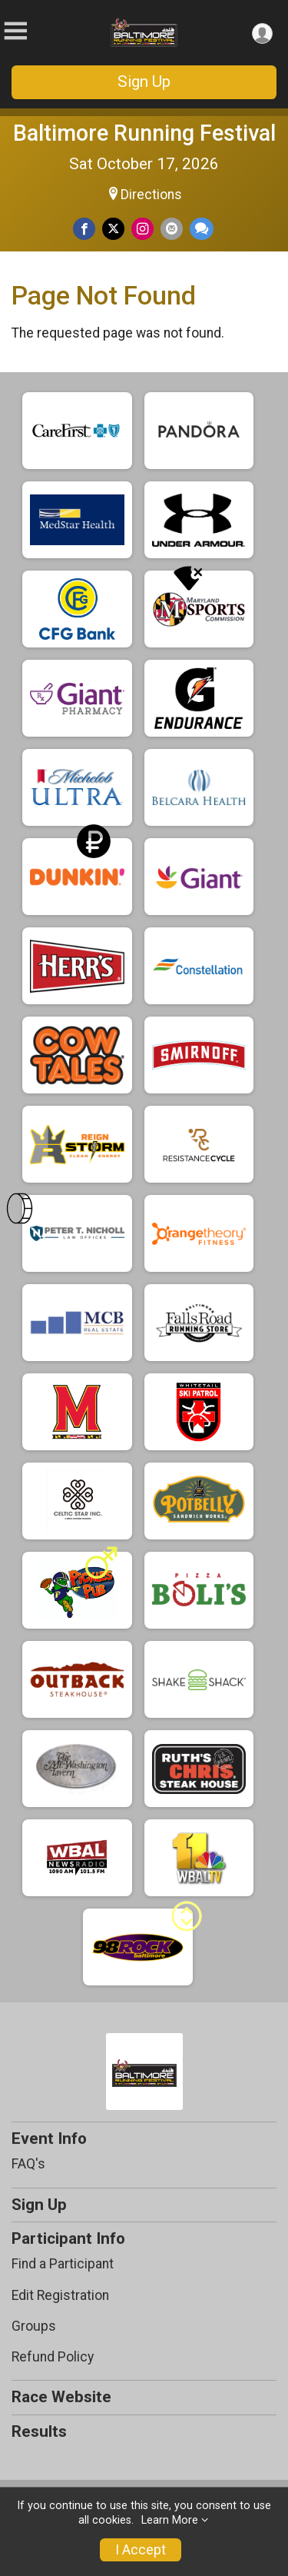  I want to click on indicates no wifi connection available, so click(189, 578).